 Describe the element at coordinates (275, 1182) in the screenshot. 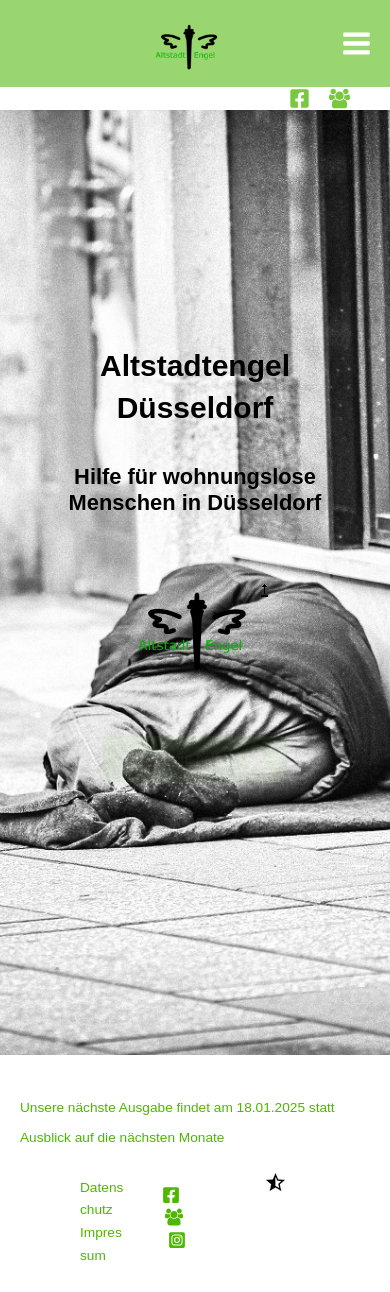

I see `indicates a partial or half-star rating` at that location.